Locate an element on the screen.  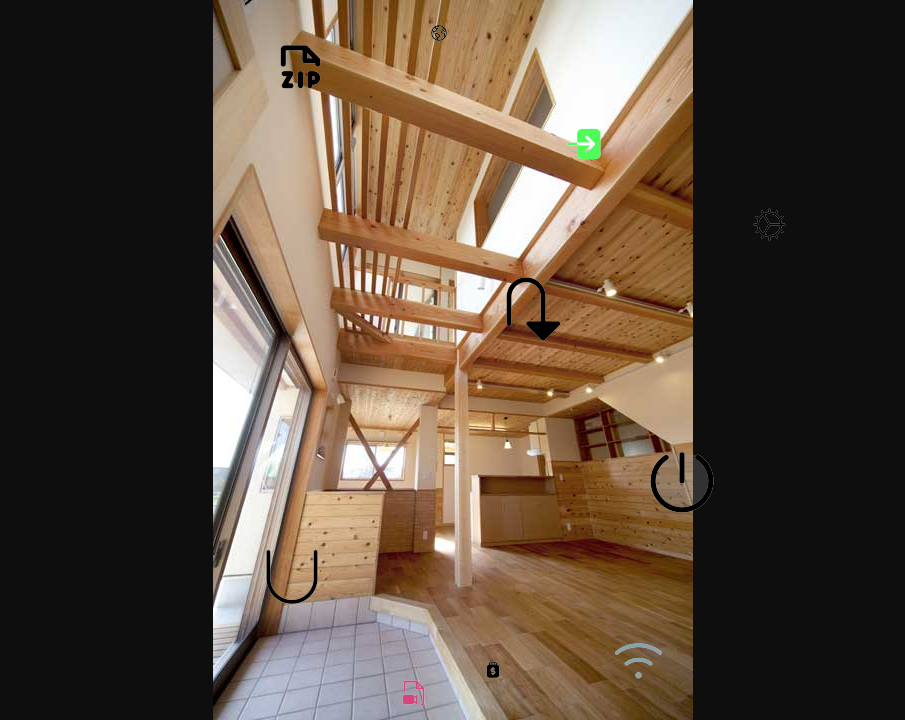
indicates moderate wifi signal strength is located at coordinates (638, 652).